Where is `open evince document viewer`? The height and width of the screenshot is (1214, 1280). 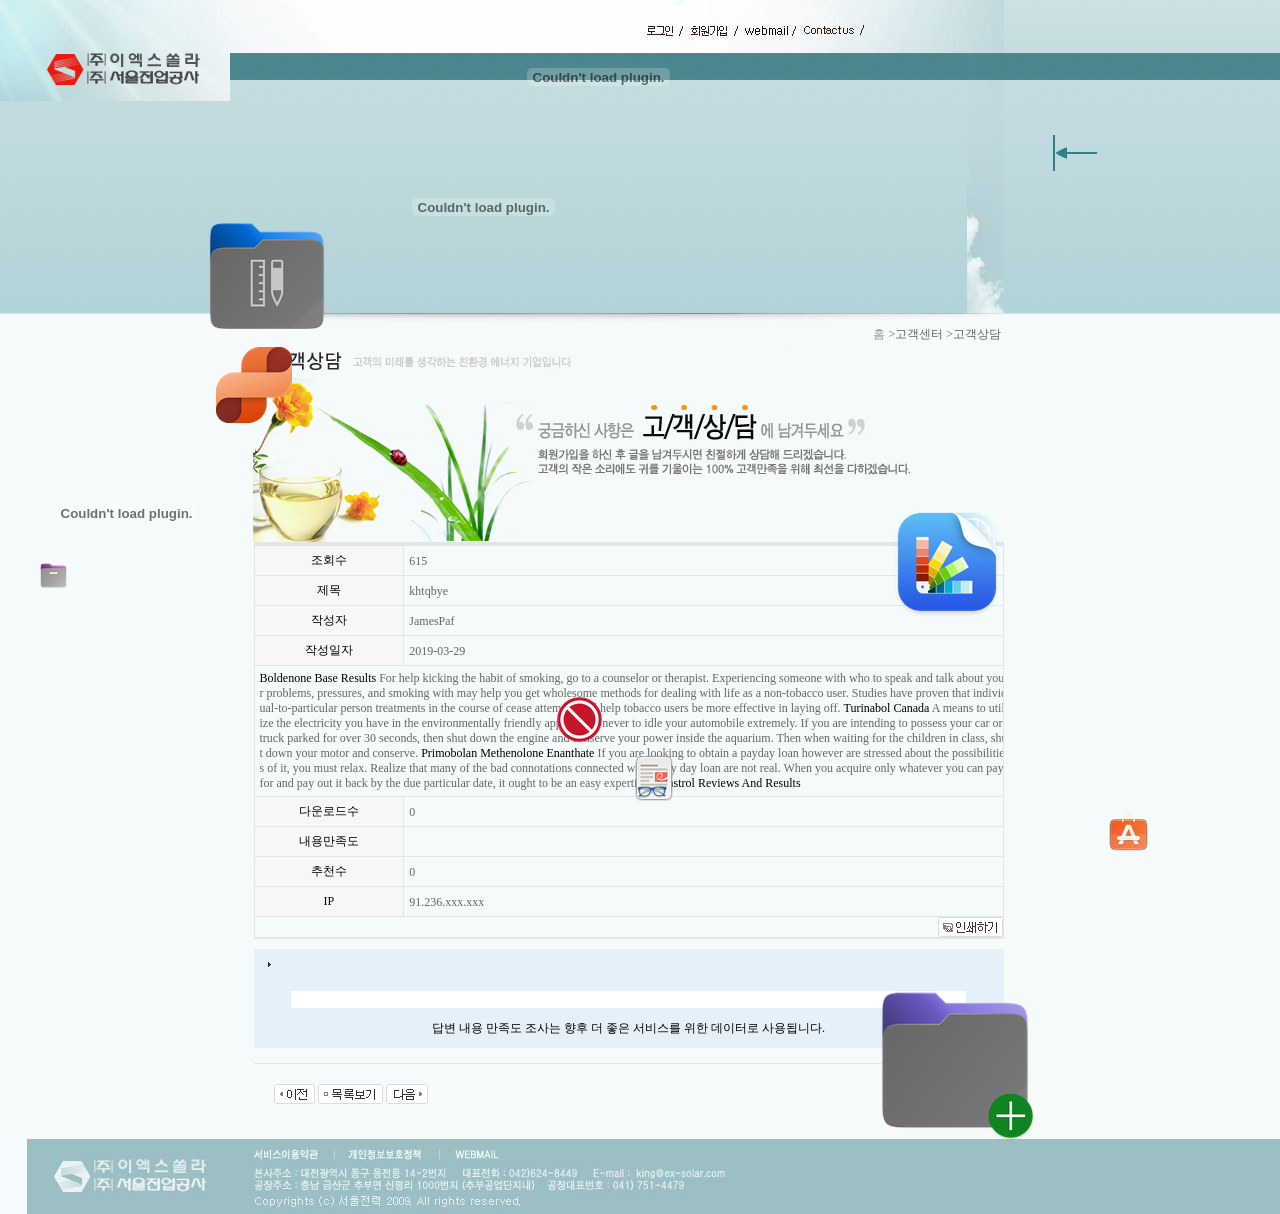
open evince document viewer is located at coordinates (654, 778).